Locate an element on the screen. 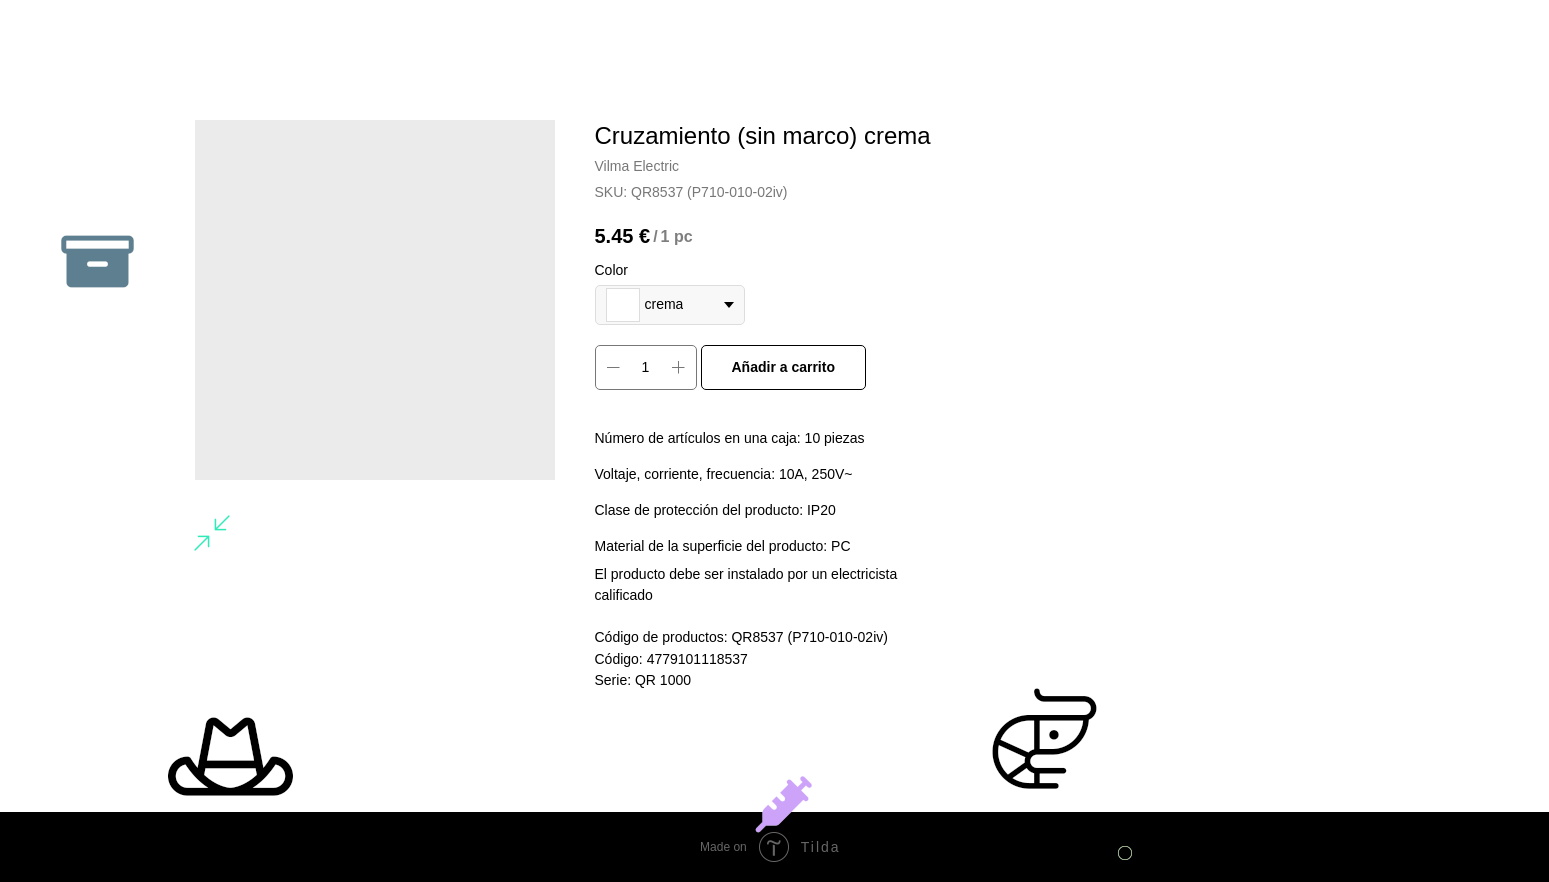 The height and width of the screenshot is (882, 1549). unselected radio button or checkbox option is located at coordinates (1125, 853).